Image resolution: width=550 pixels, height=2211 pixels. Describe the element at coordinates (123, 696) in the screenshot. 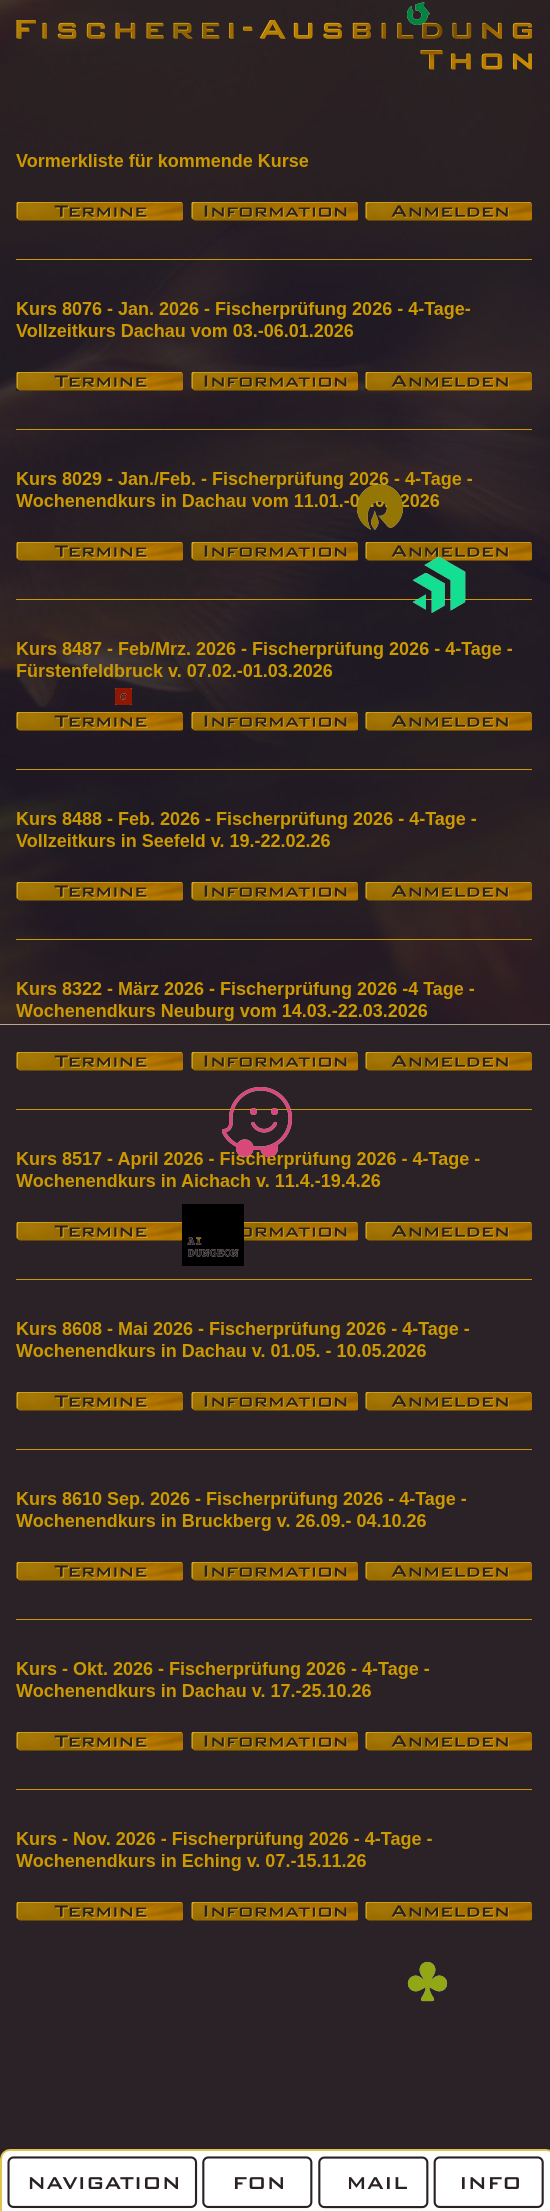

I see `craft cms logo` at that location.